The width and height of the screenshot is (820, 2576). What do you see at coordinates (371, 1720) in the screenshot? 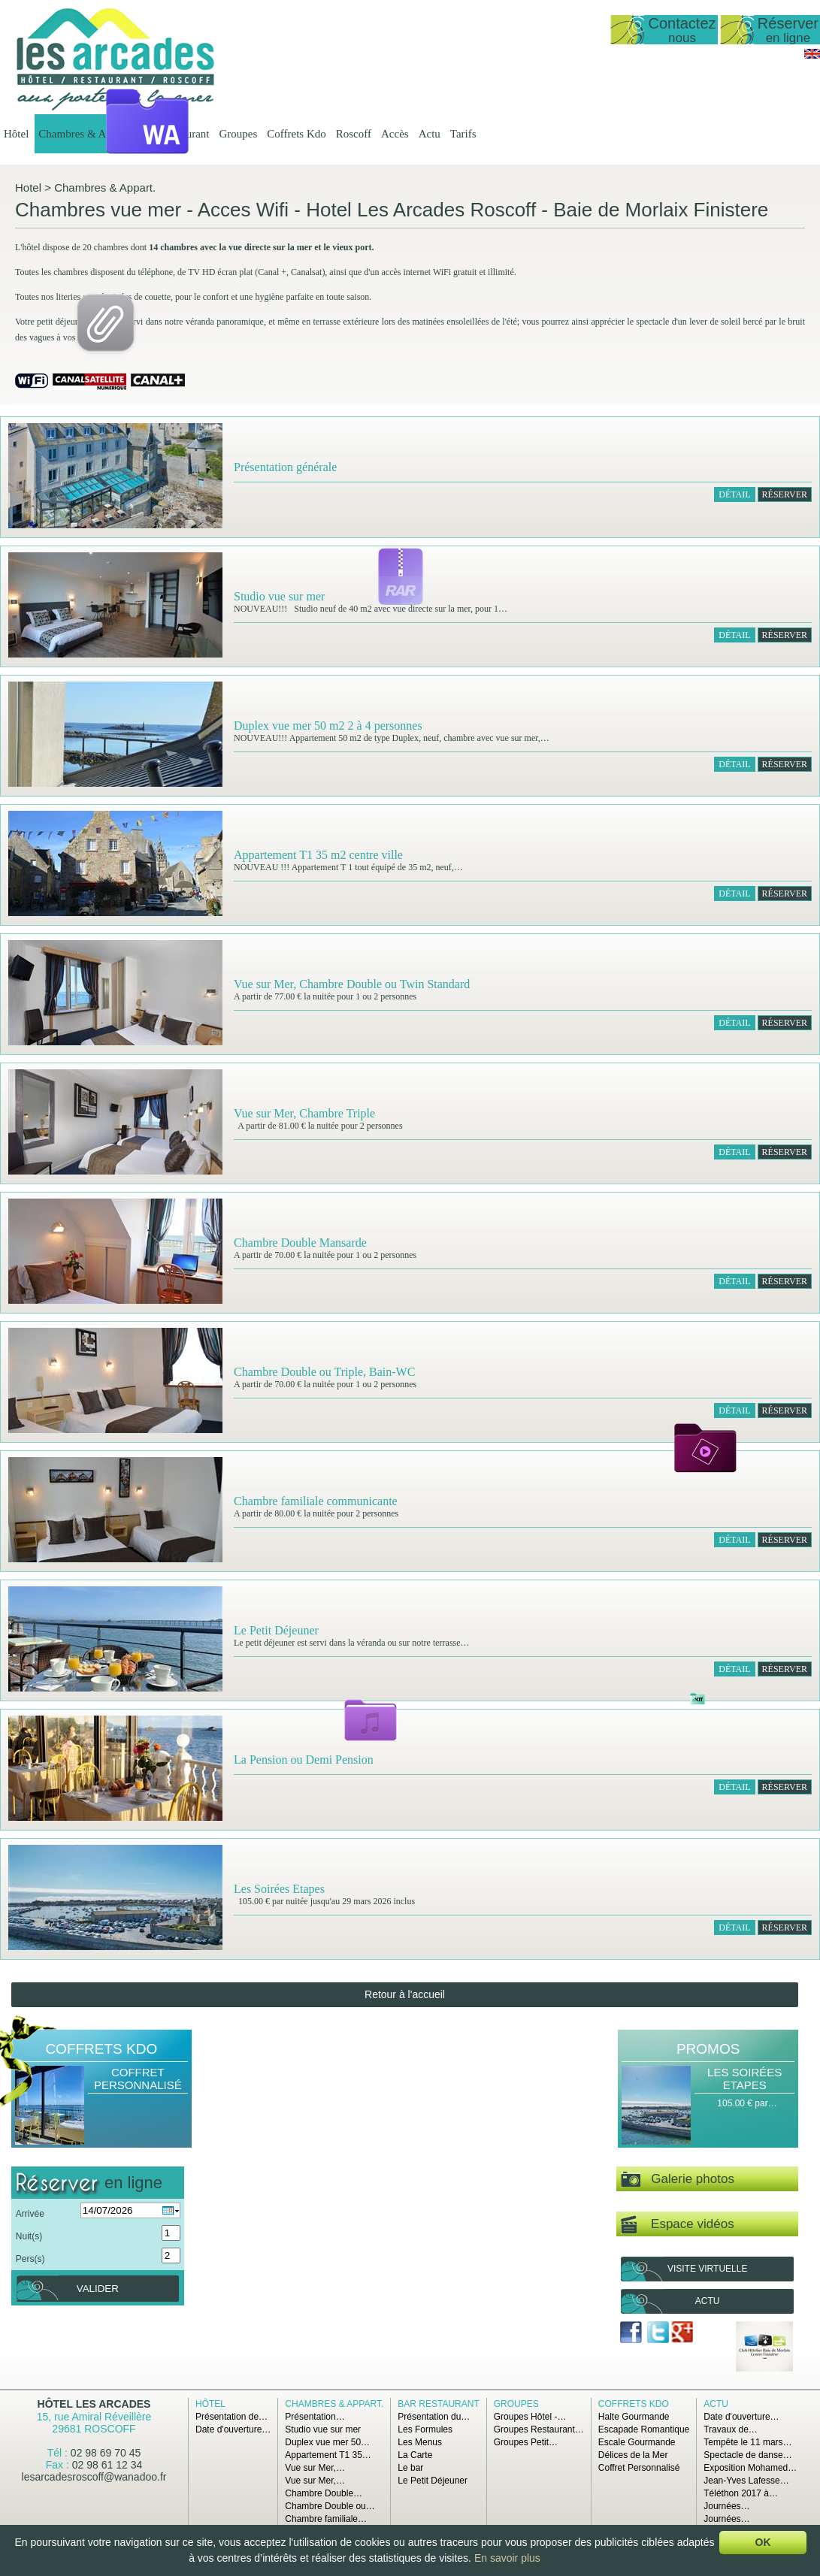
I see `open your music folder` at bounding box center [371, 1720].